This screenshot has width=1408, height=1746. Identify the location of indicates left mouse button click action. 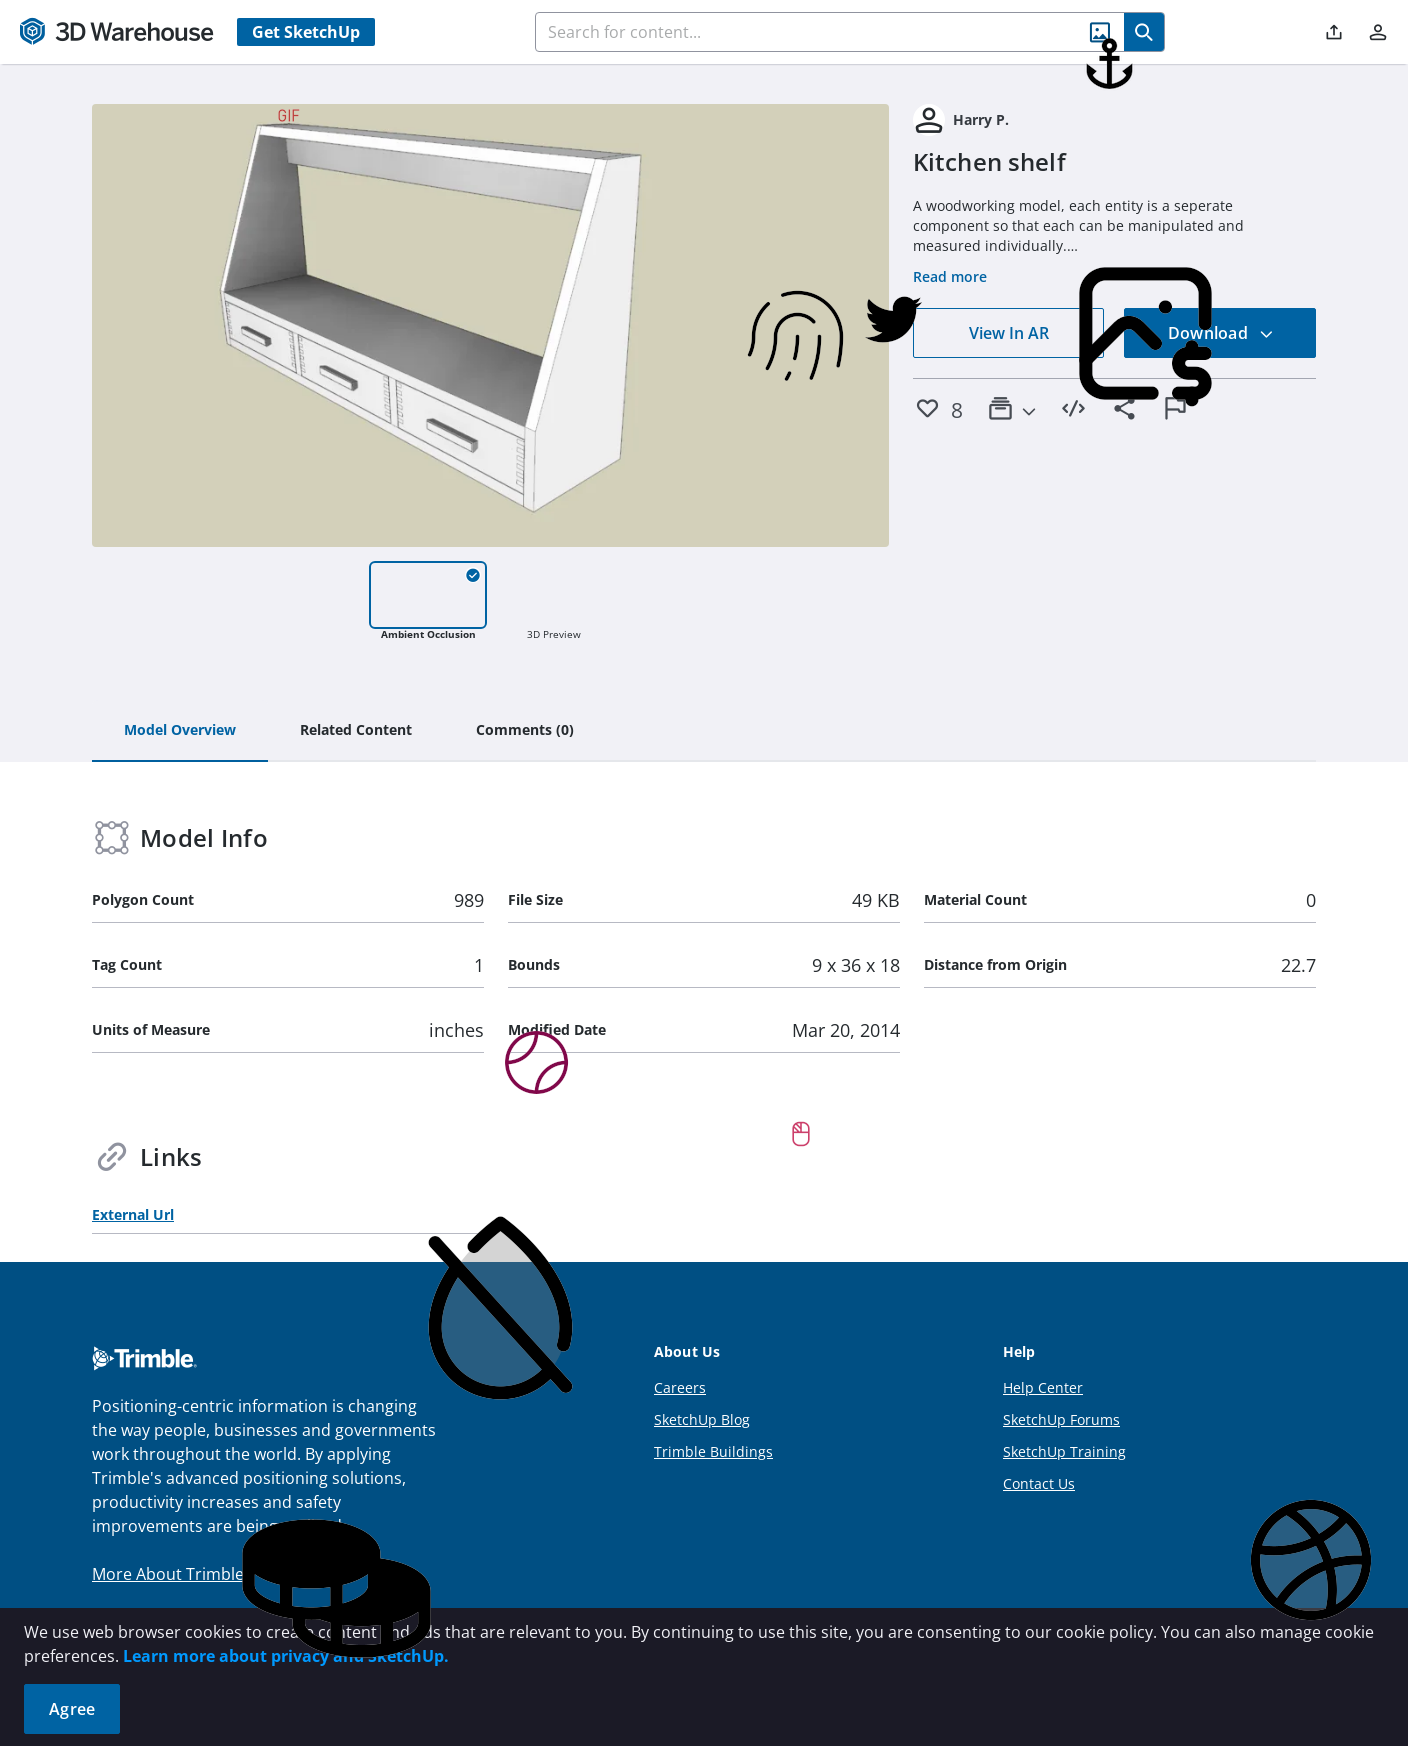
(801, 1134).